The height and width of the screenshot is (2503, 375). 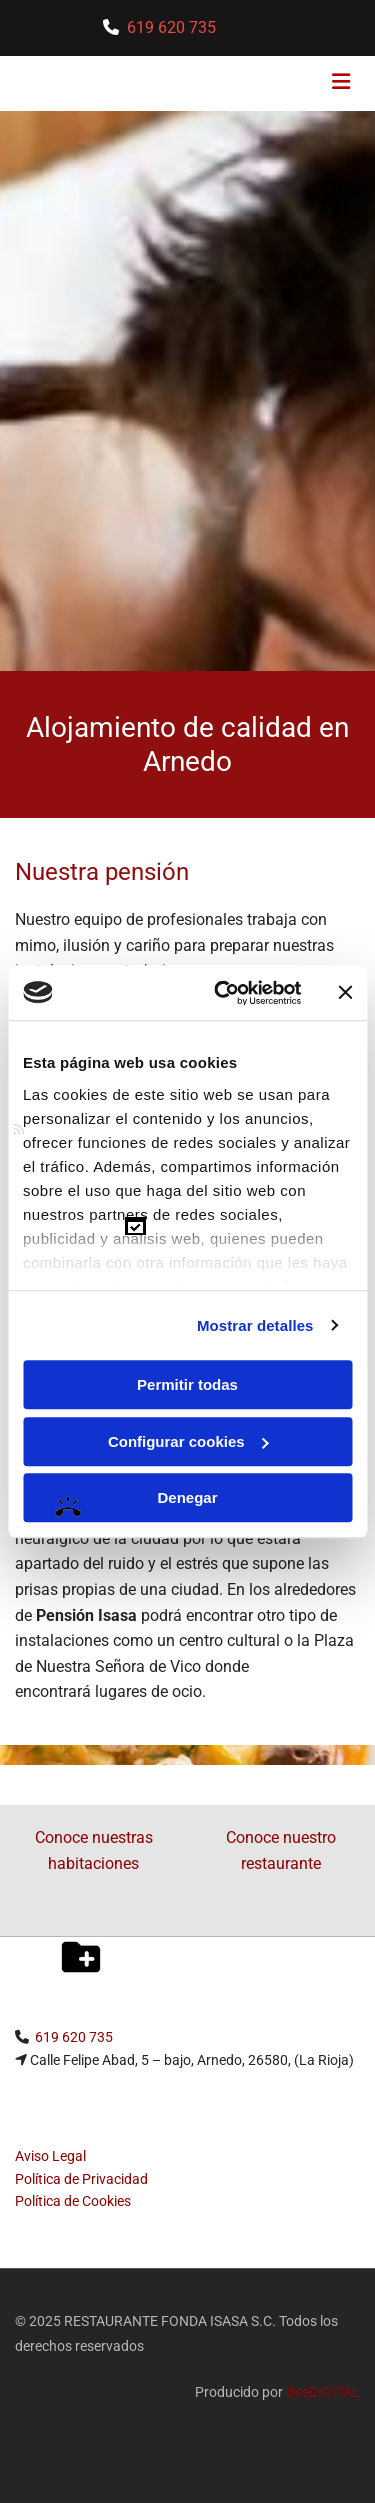 What do you see at coordinates (135, 1226) in the screenshot?
I see `indicates a verified domain or website` at bounding box center [135, 1226].